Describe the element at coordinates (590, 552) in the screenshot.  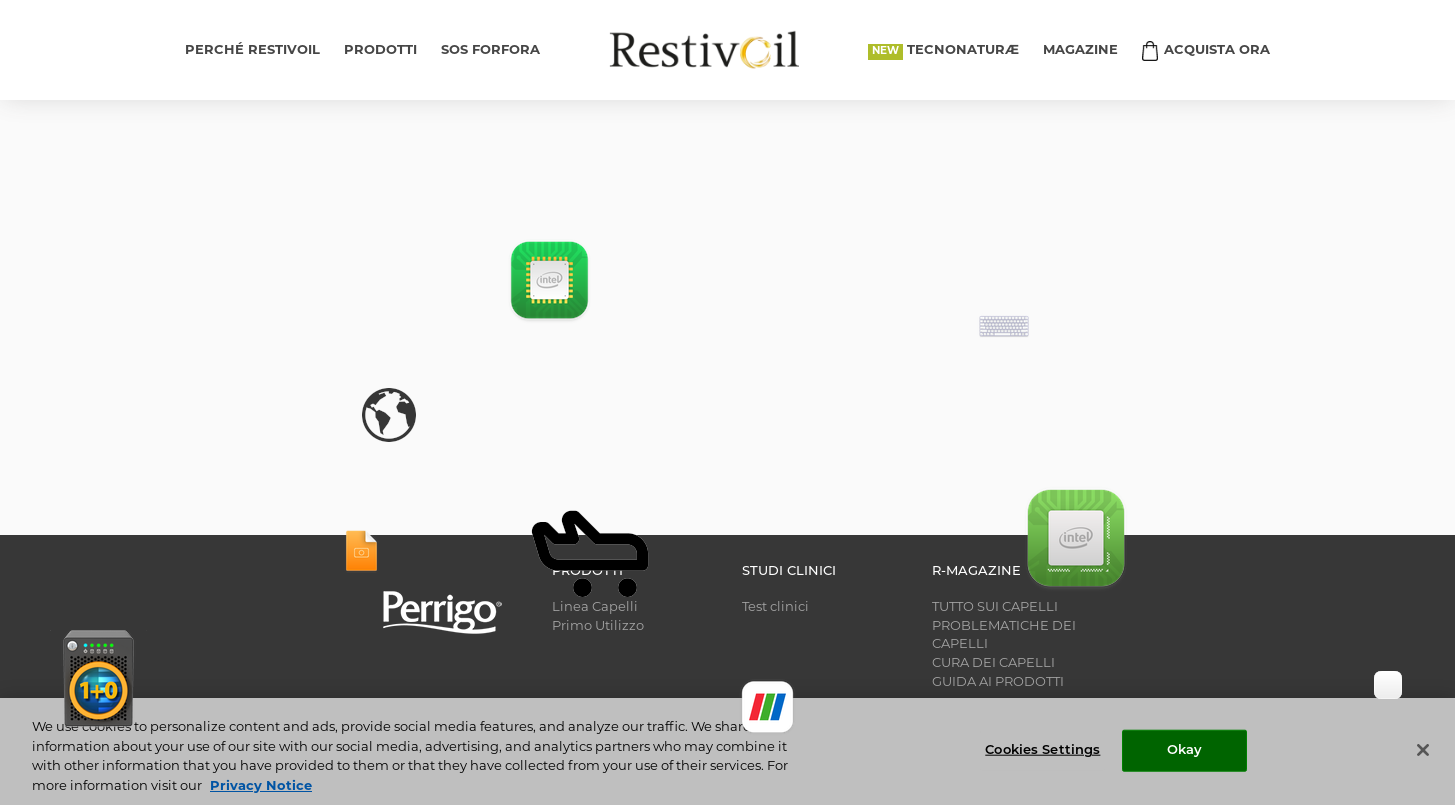
I see `indicates flight is taxiing or on the ground` at that location.